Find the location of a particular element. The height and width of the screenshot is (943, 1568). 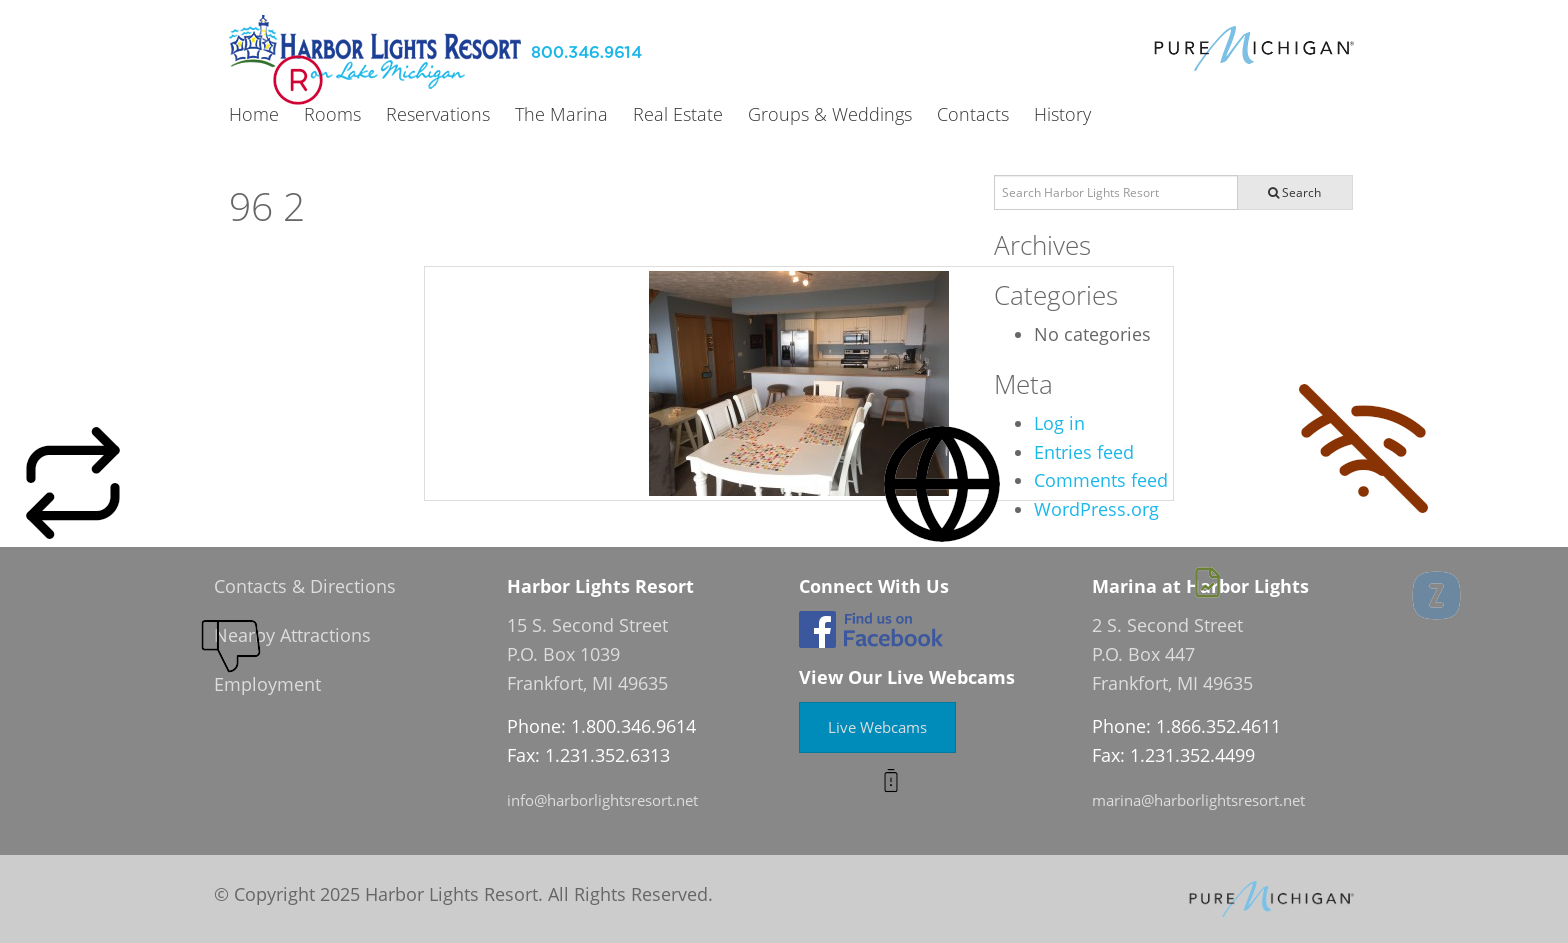

indicates a registered trademark symbol is located at coordinates (298, 80).